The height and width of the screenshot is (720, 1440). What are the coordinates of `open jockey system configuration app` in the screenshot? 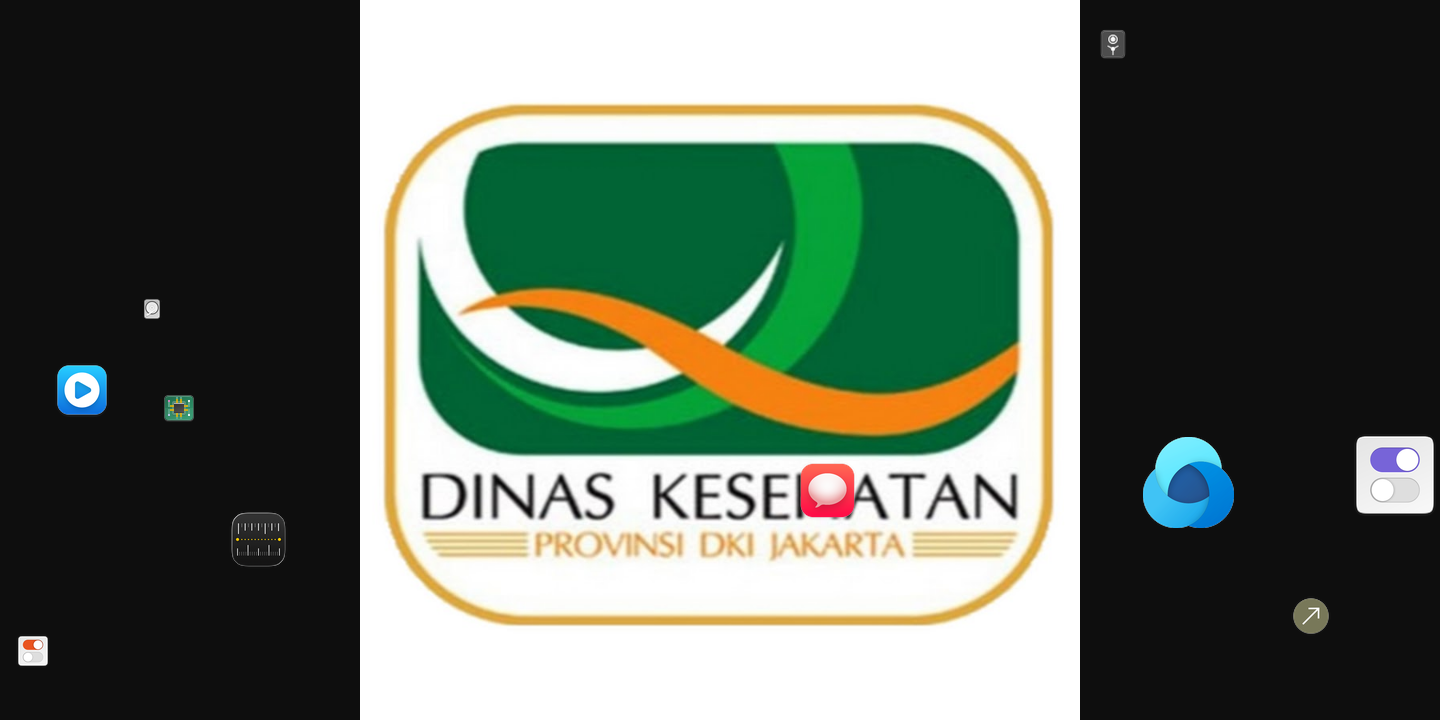 It's located at (179, 408).